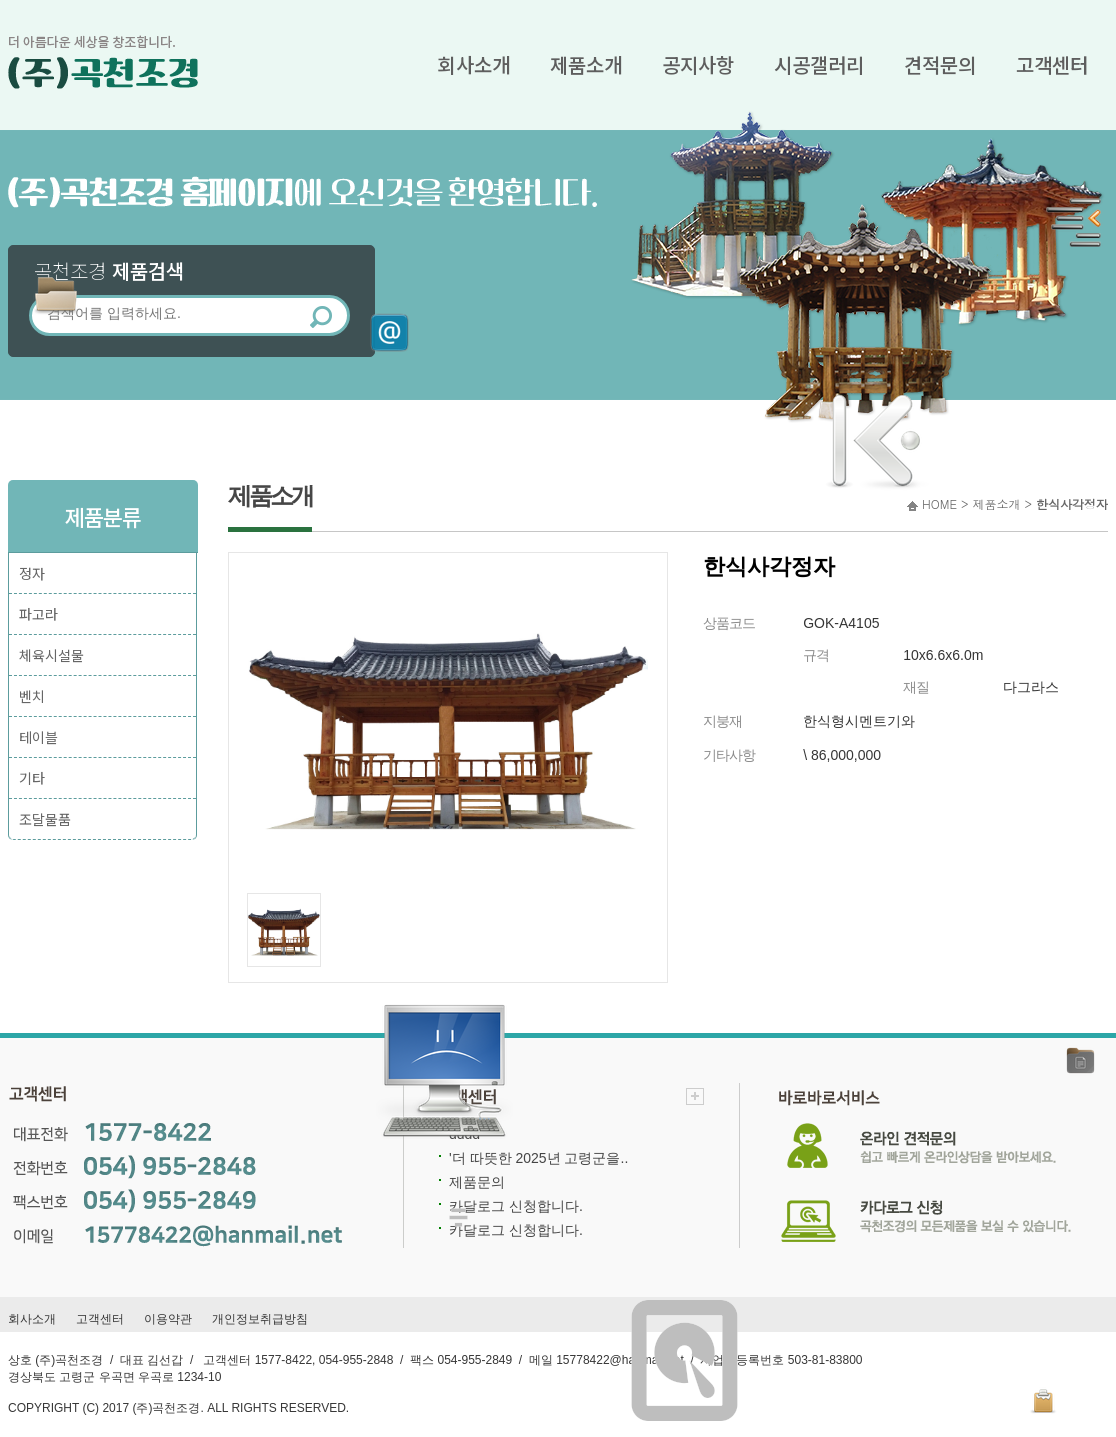 The width and height of the screenshot is (1116, 1437). Describe the element at coordinates (874, 440) in the screenshot. I see `go to the first item in a list or sequence` at that location.